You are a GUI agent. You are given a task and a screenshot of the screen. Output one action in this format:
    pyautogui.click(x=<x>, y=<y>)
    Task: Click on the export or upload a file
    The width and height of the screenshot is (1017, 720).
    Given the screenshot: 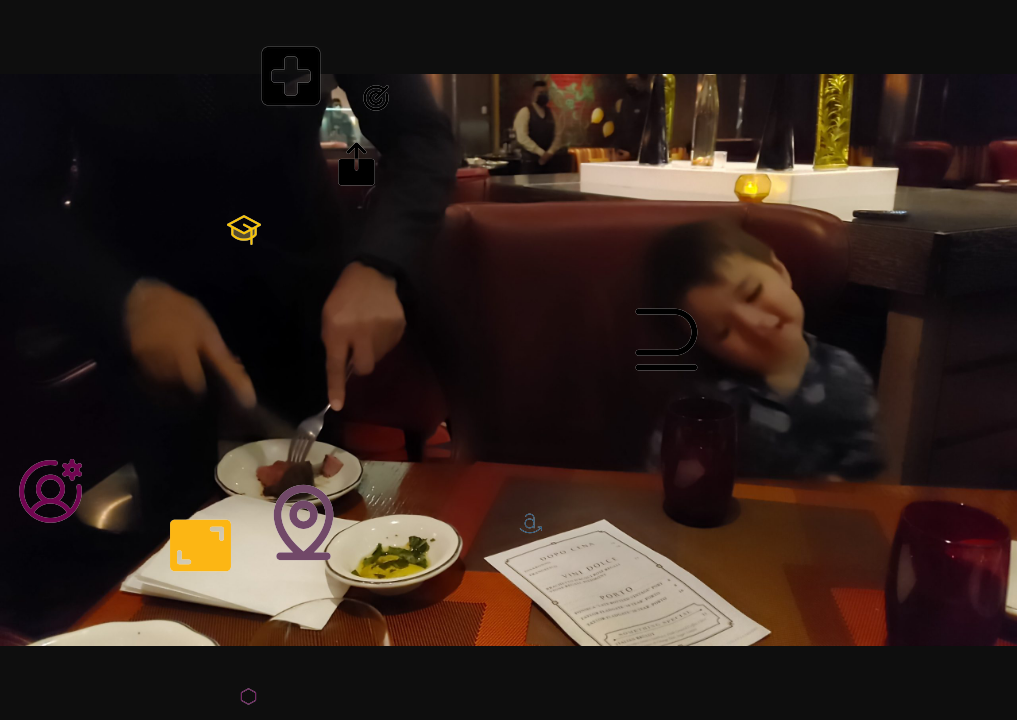 What is the action you would take?
    pyautogui.click(x=356, y=165)
    